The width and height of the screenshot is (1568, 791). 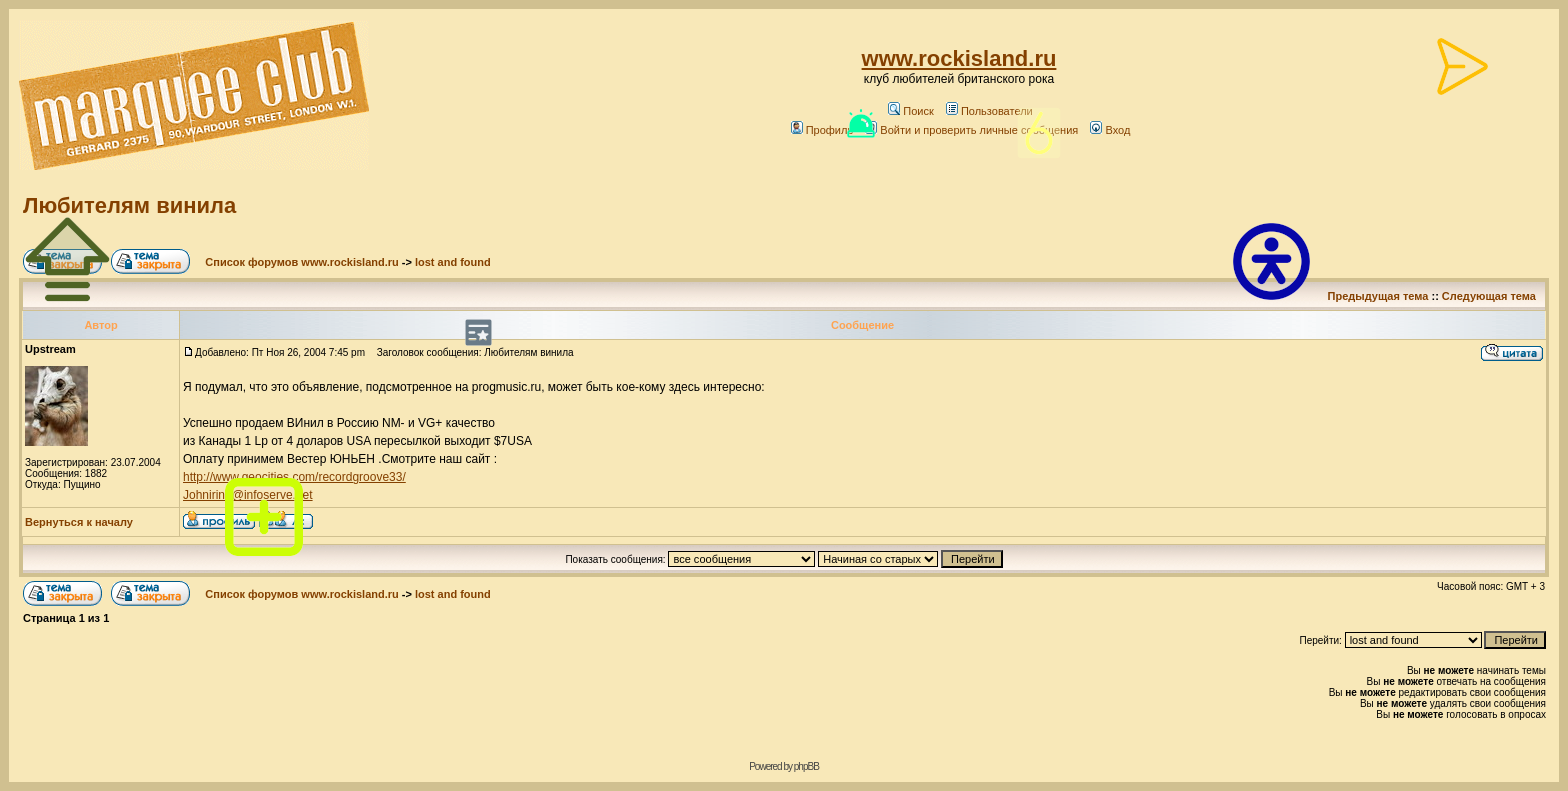 I want to click on add a new item or entry, so click(x=264, y=517).